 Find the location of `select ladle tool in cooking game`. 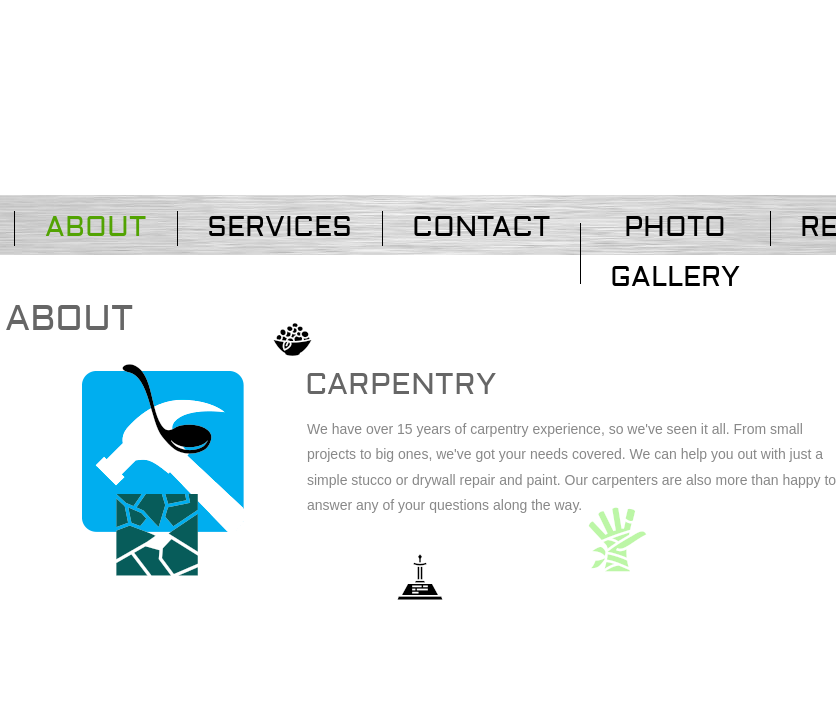

select ladle tool in cooking game is located at coordinates (167, 409).